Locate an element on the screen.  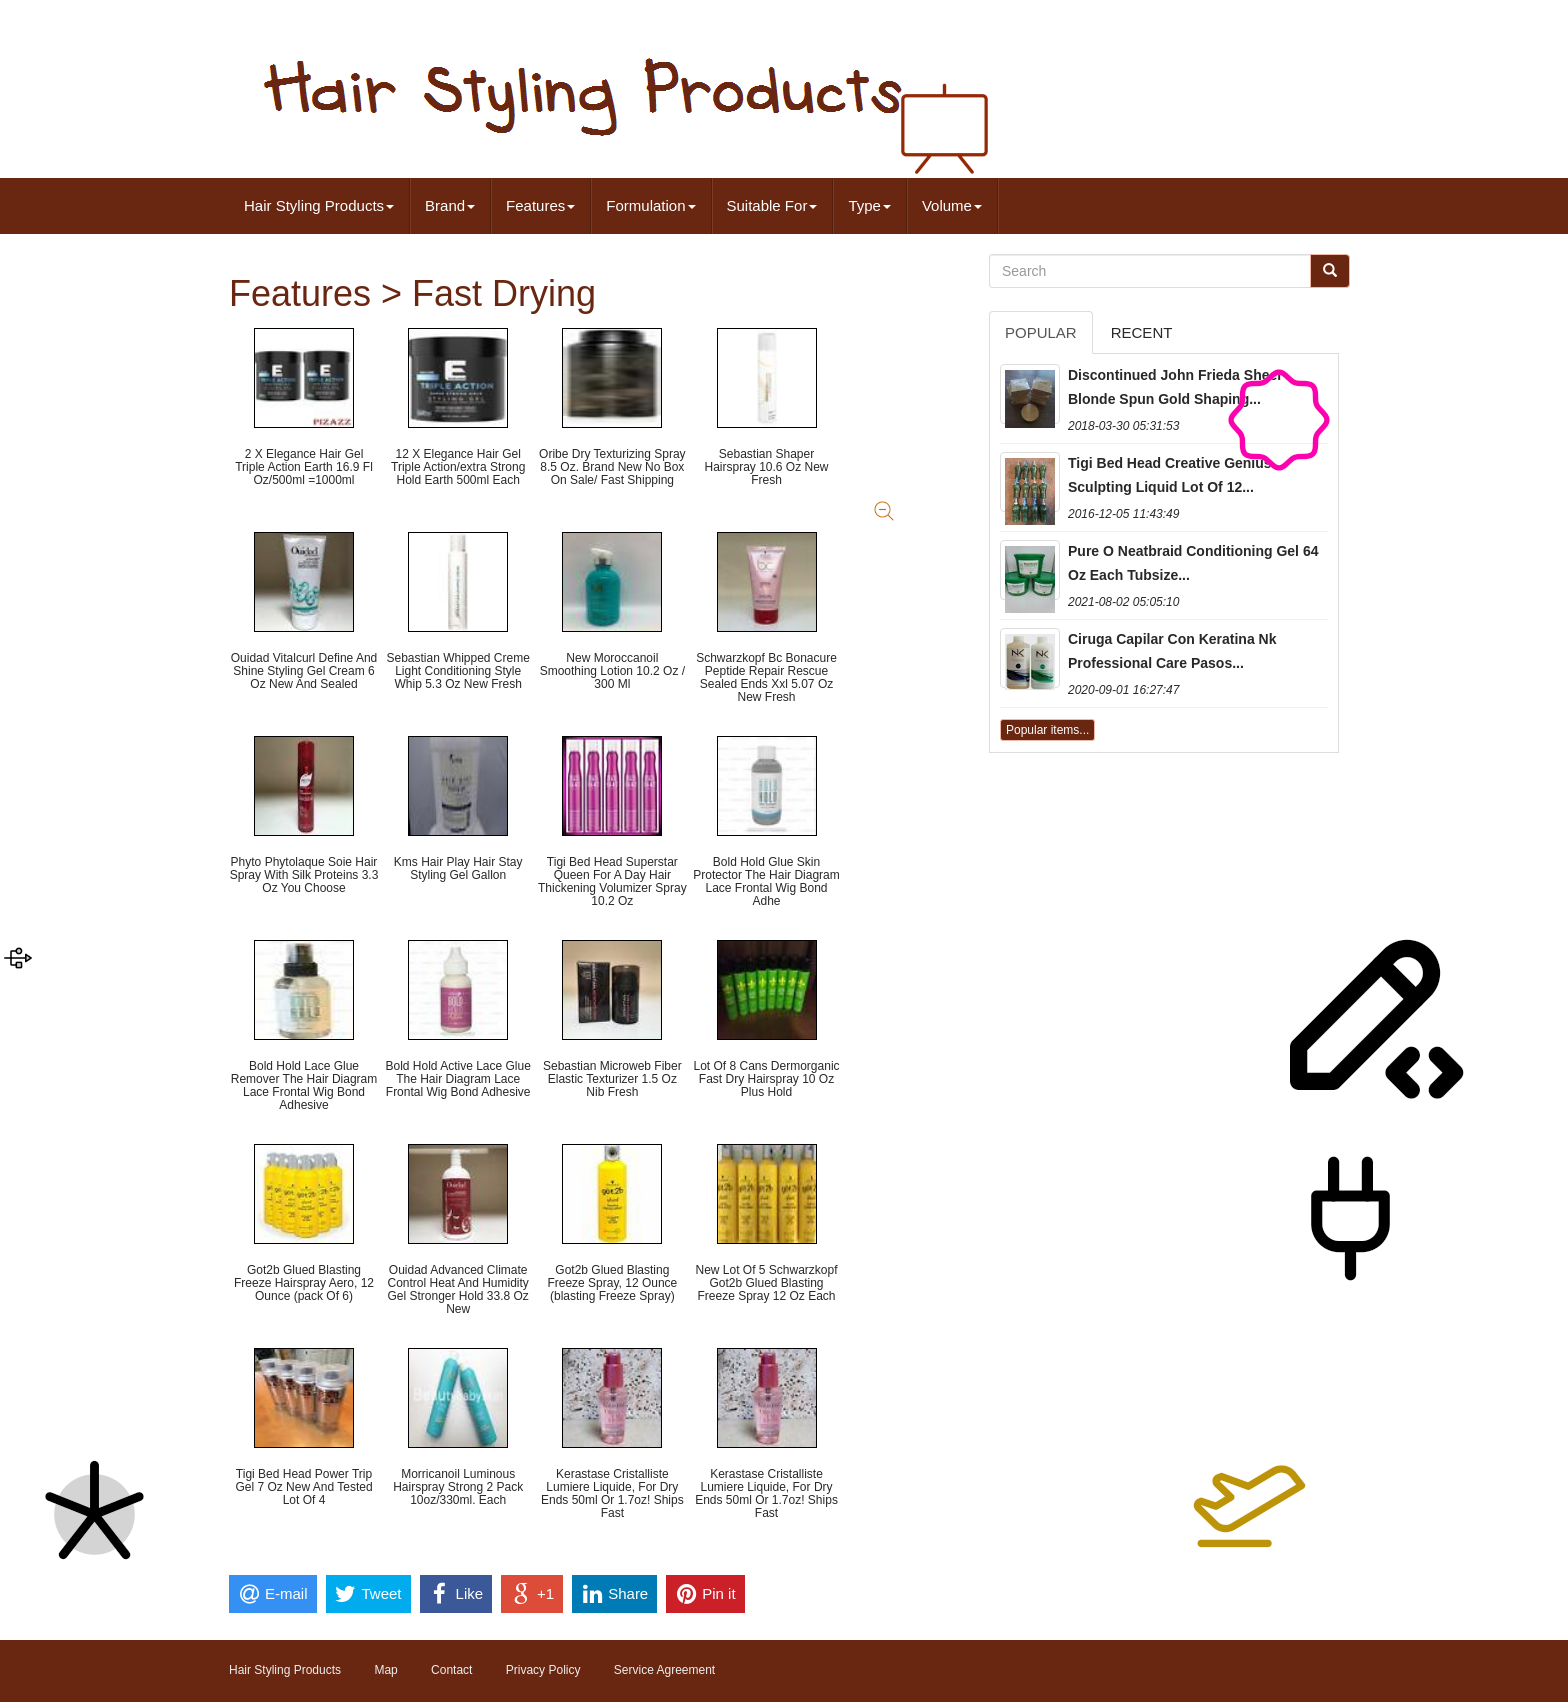
start or view a presentation is located at coordinates (944, 130).